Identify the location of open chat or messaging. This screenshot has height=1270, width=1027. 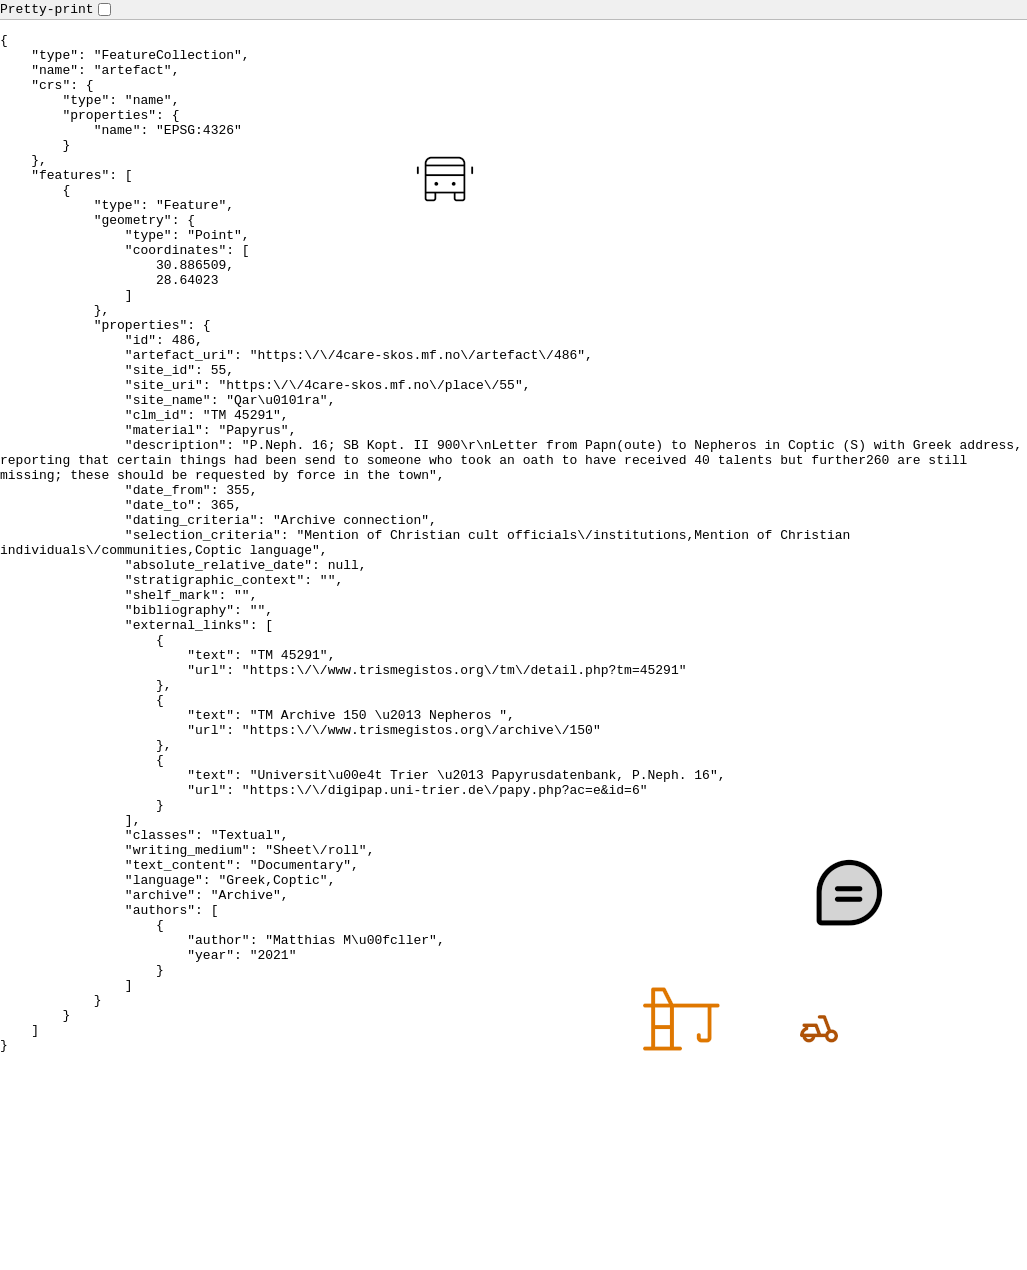
(848, 894).